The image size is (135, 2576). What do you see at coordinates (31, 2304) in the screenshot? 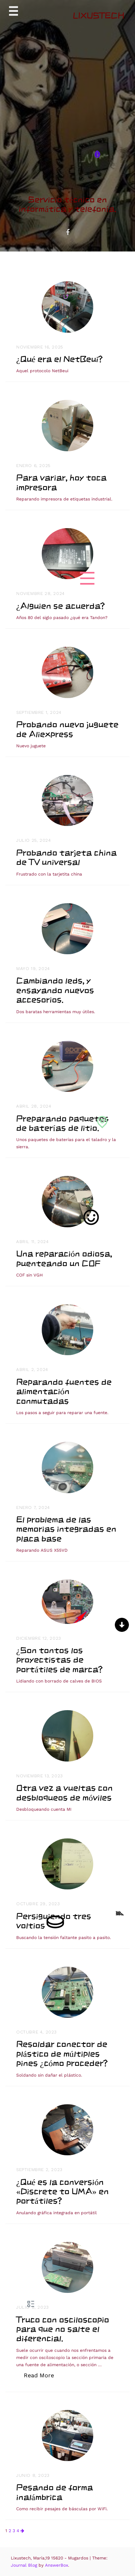
I see `view list with mixed content types` at bounding box center [31, 2304].